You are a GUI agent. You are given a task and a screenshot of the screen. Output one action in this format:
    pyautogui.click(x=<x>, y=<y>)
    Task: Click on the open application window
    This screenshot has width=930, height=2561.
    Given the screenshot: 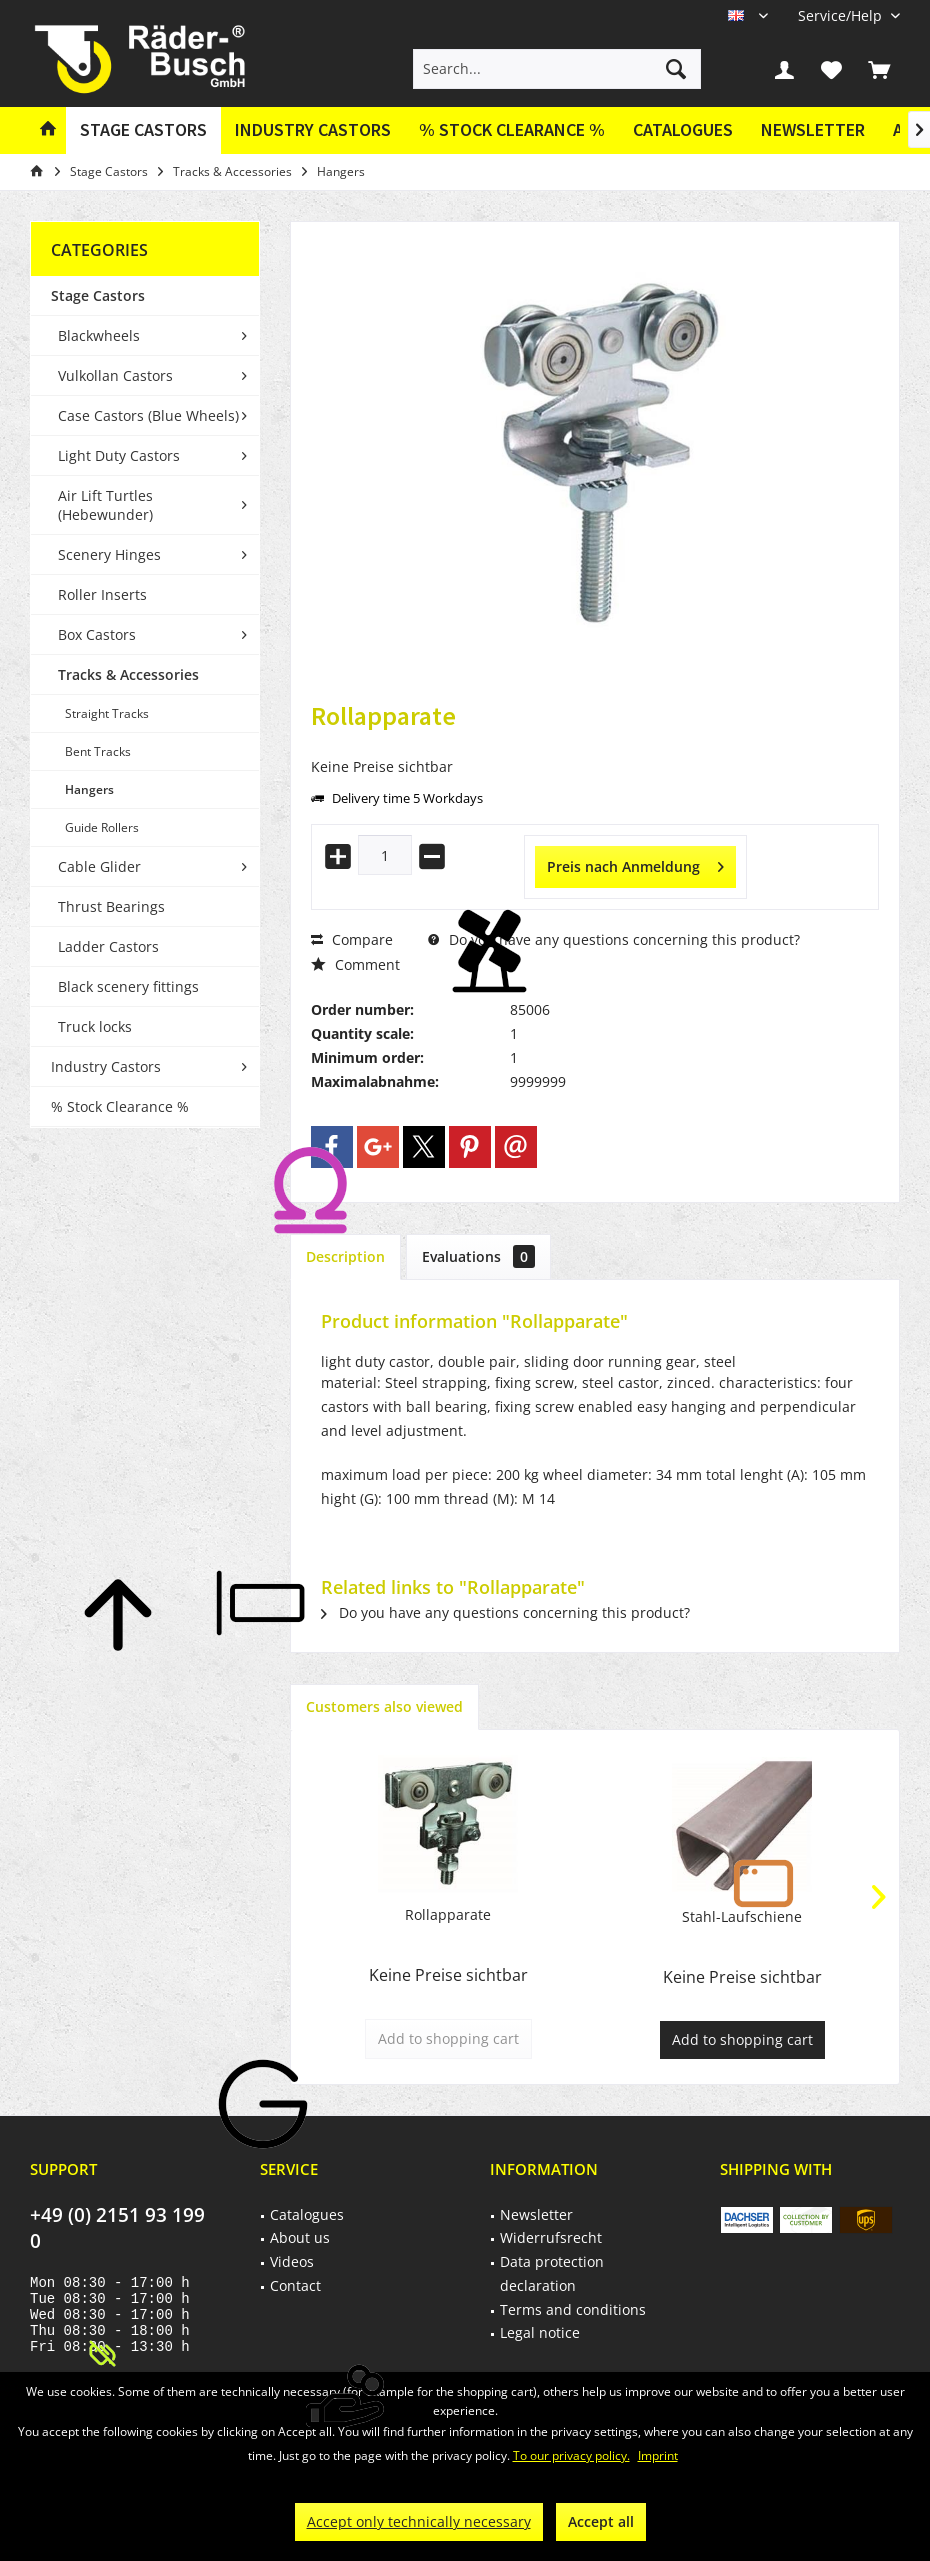 What is the action you would take?
    pyautogui.click(x=763, y=1883)
    